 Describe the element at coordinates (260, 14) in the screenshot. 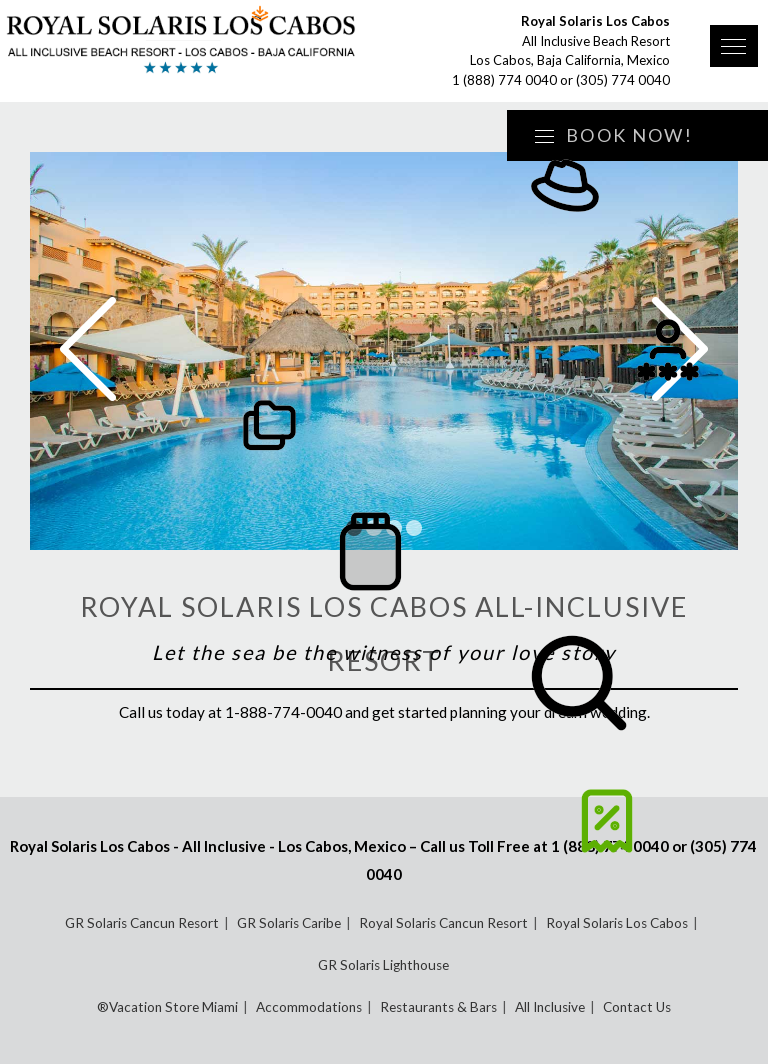

I see `add item to stack` at that location.